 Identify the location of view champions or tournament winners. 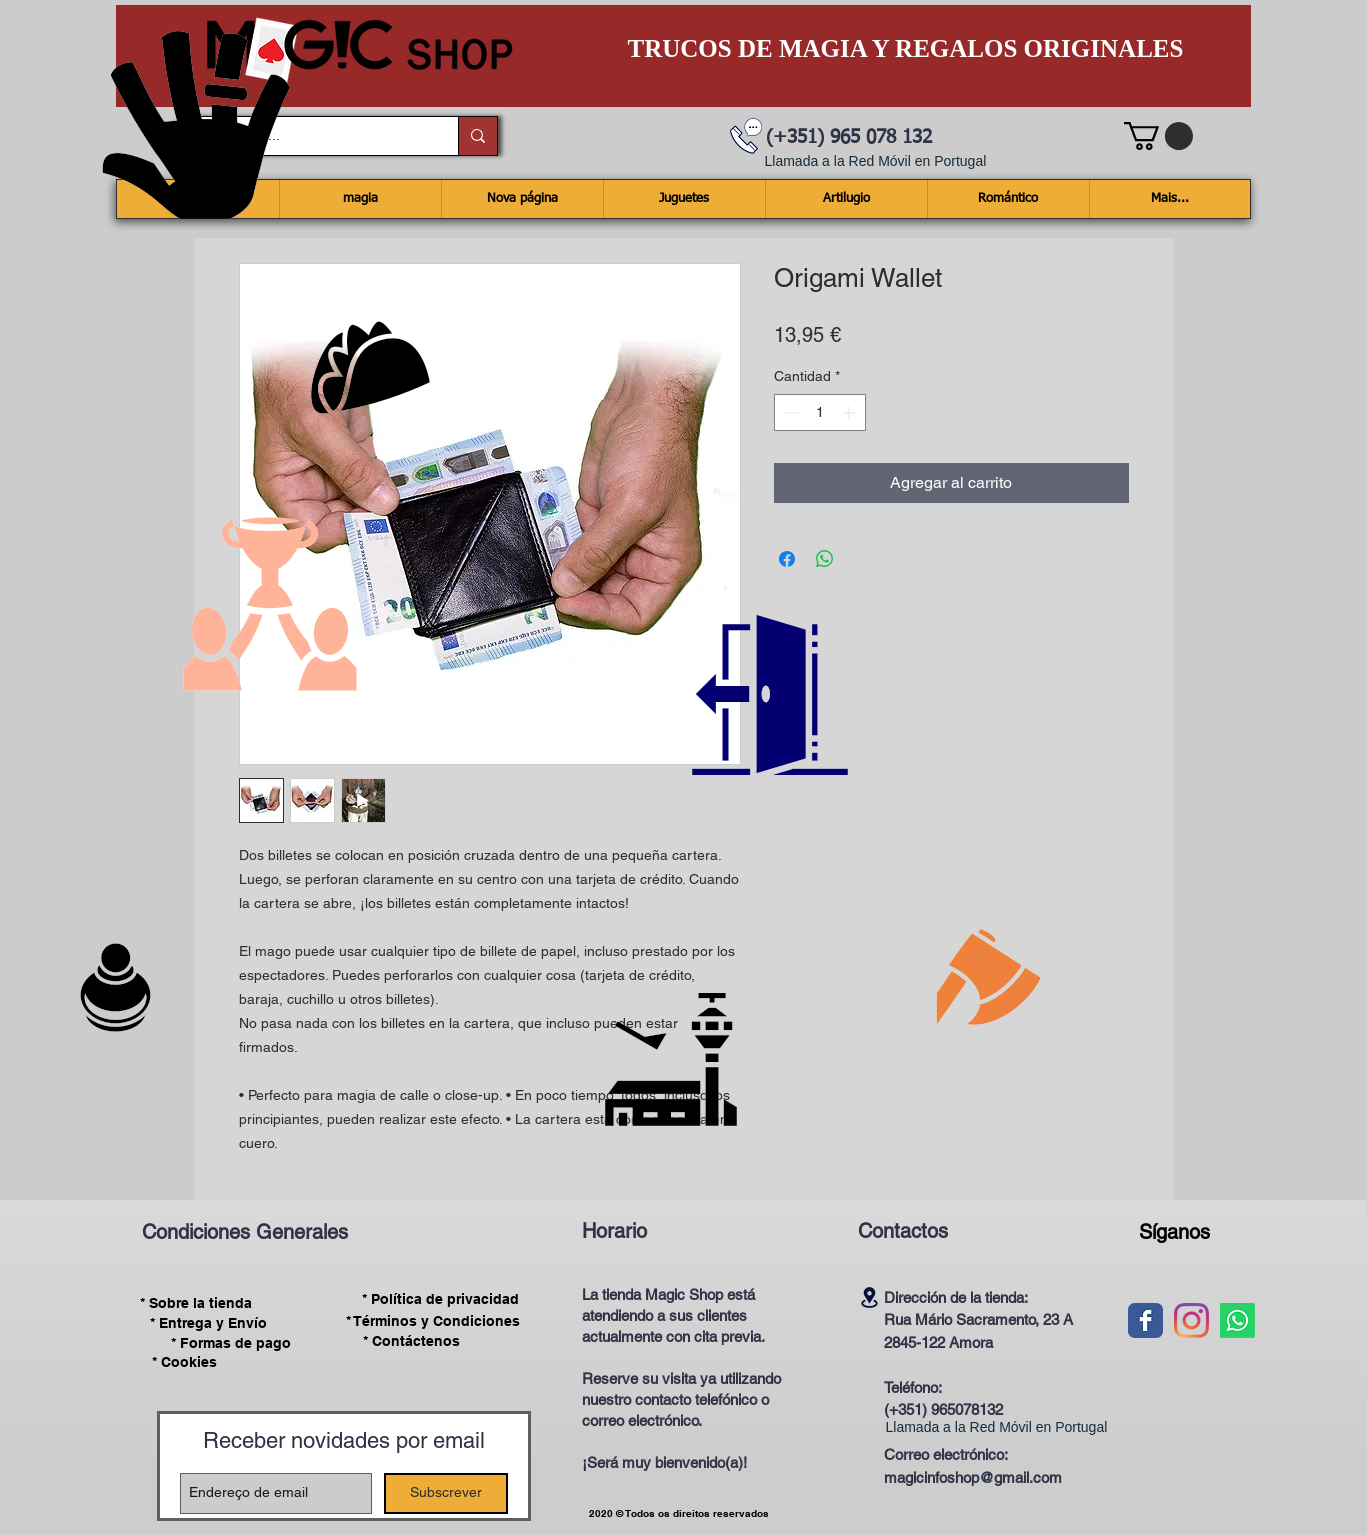
(270, 601).